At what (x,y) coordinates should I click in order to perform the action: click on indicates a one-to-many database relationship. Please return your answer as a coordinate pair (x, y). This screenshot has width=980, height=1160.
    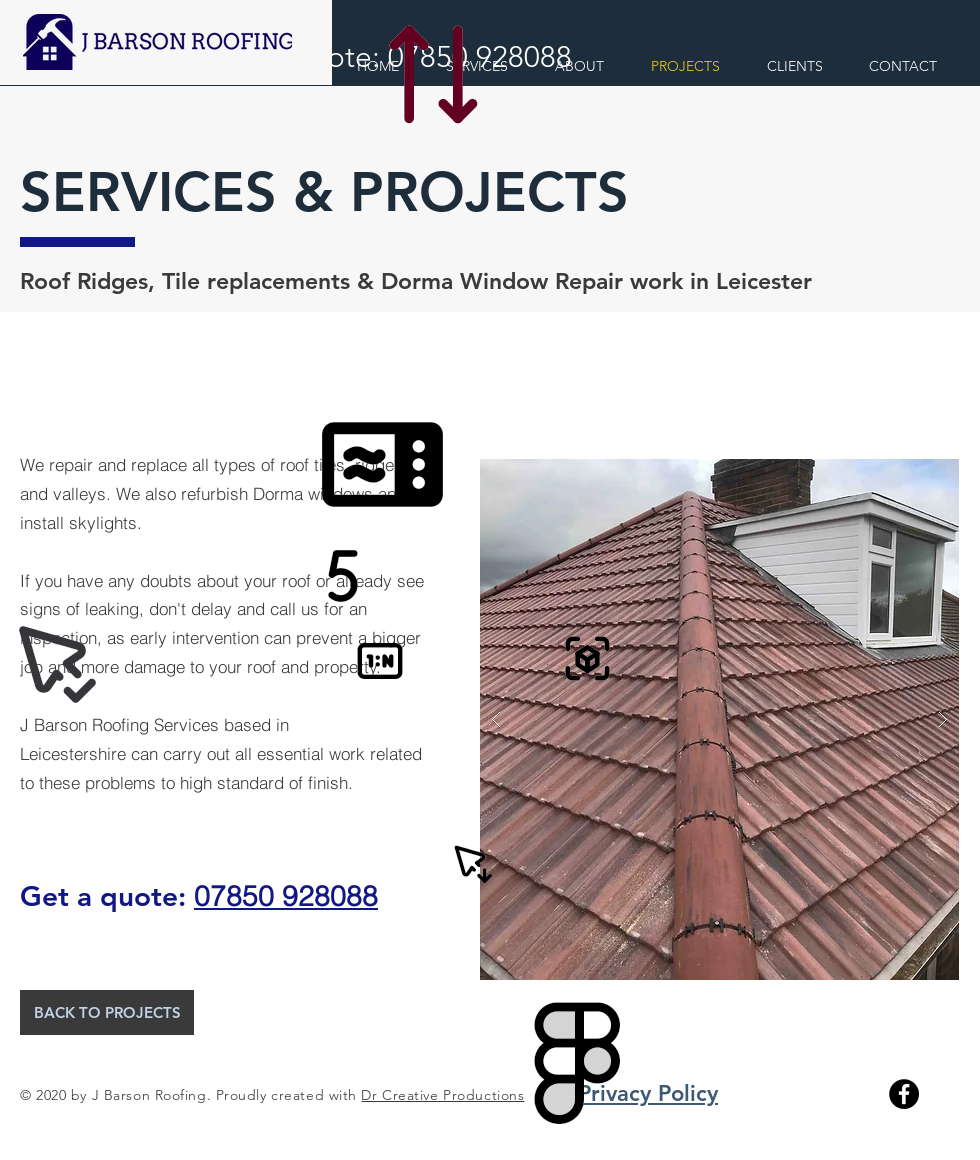
    Looking at the image, I should click on (380, 661).